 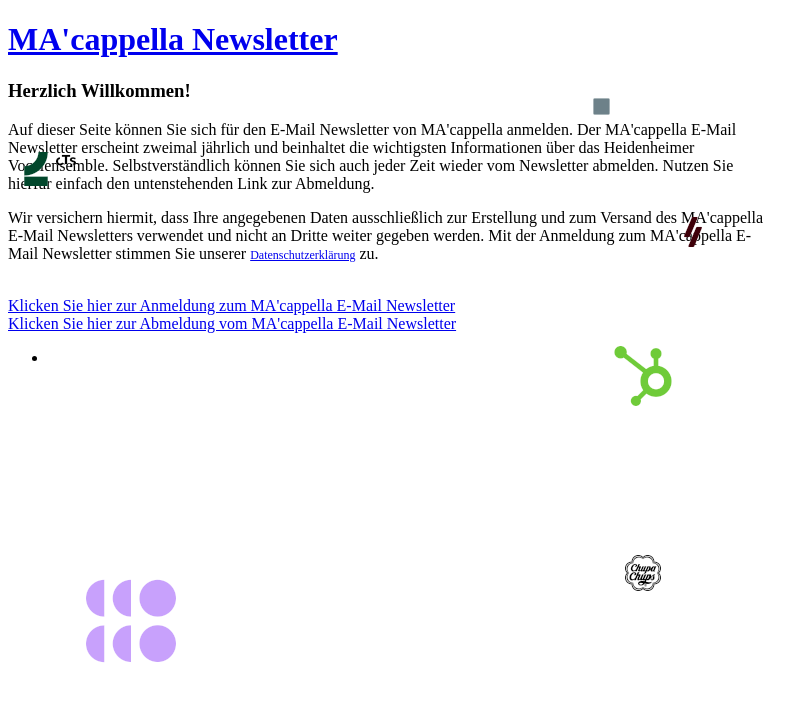 What do you see at coordinates (643, 376) in the screenshot?
I see `open HubSpot CRM platform` at bounding box center [643, 376].